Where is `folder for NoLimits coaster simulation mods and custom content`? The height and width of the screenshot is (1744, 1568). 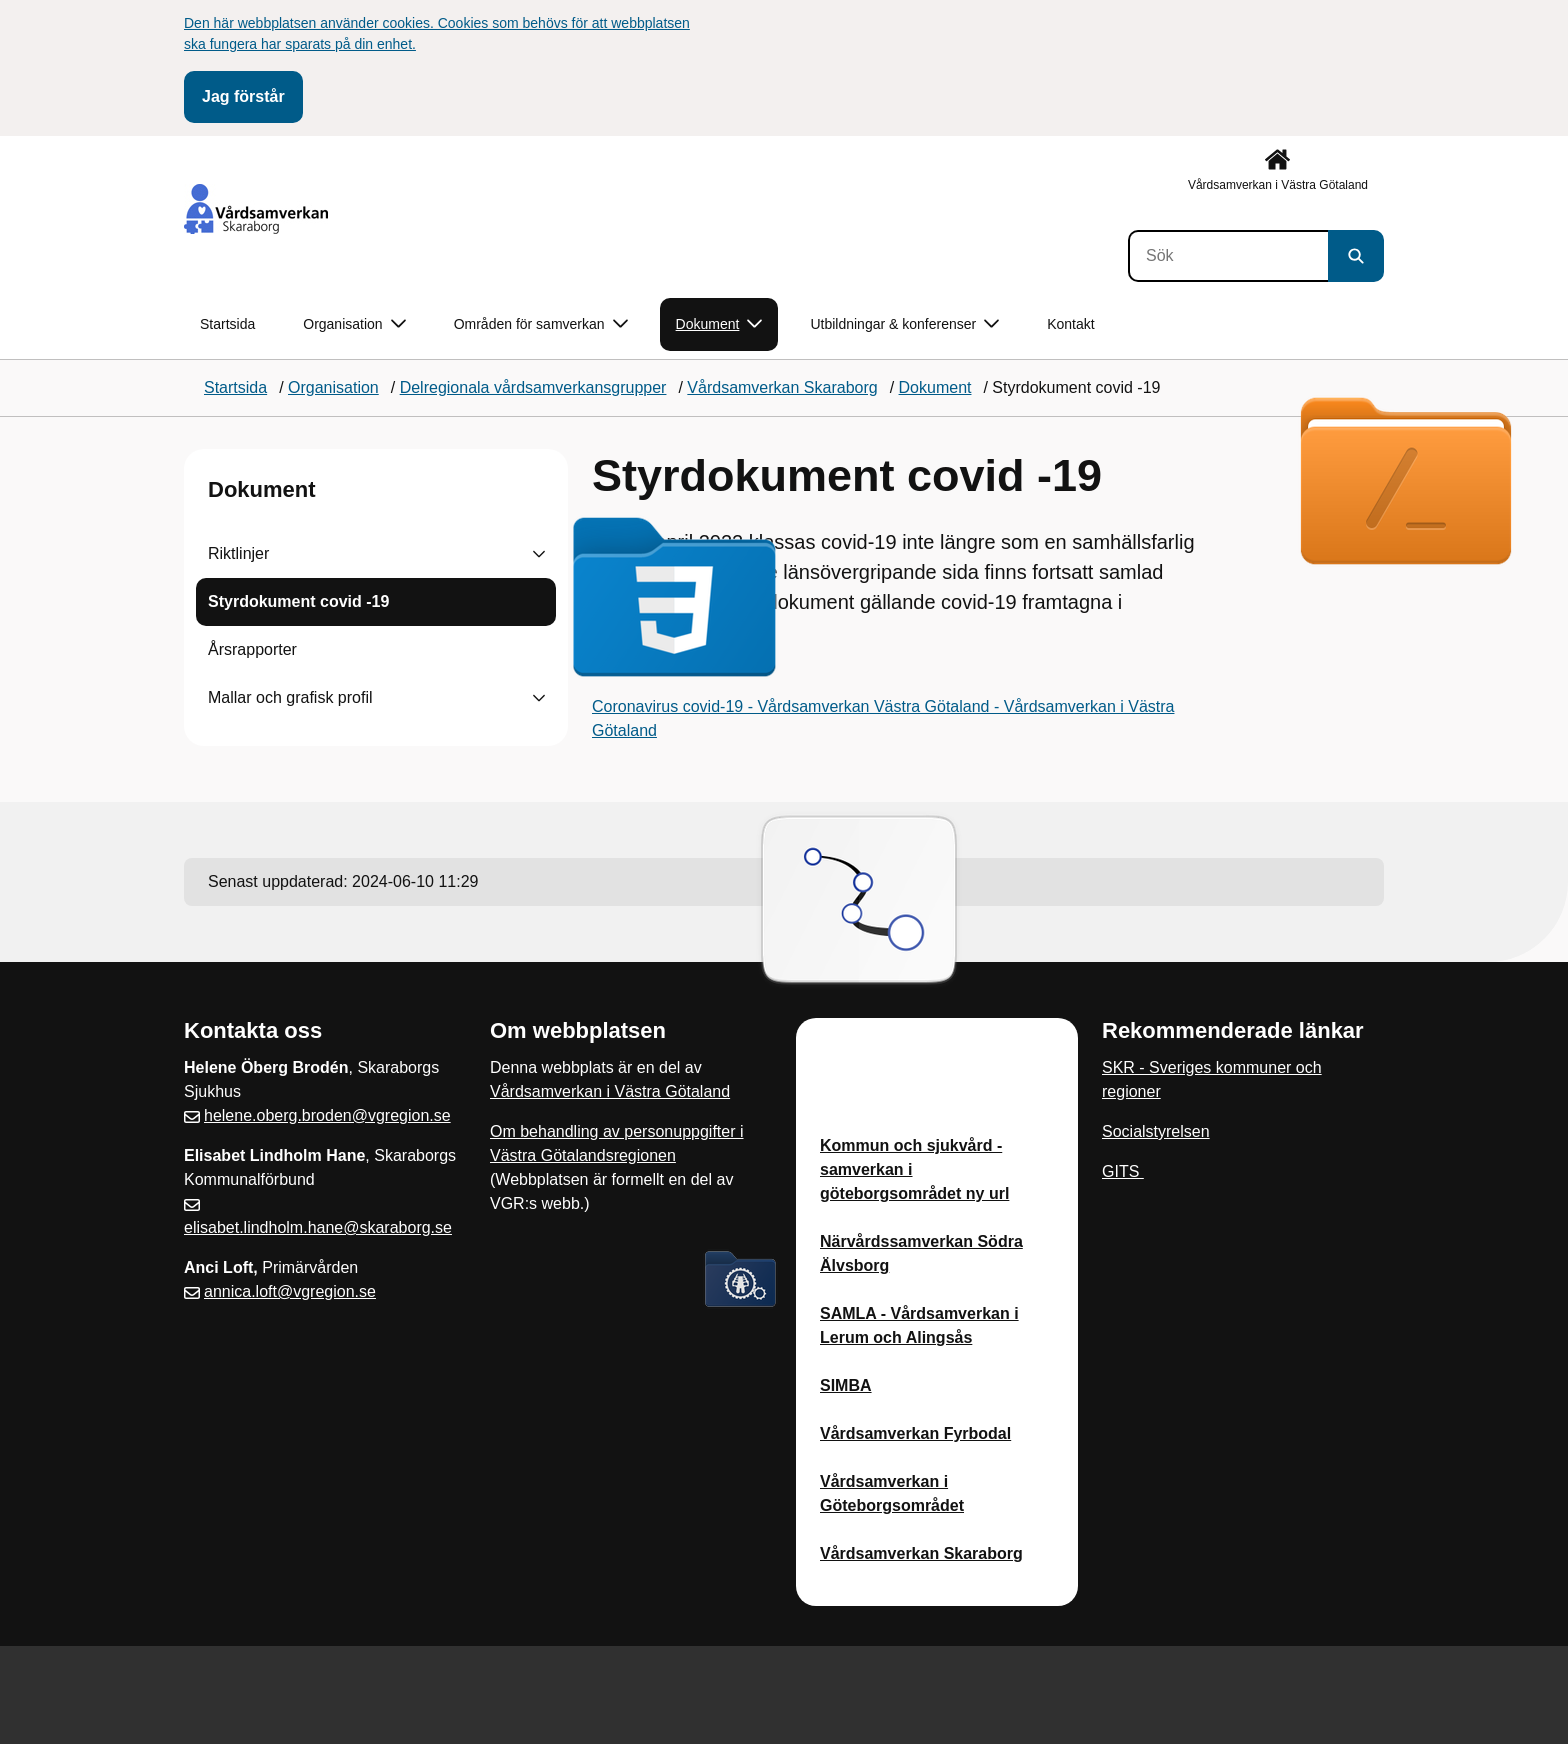 folder for NoLimits coaster simulation mods and custom content is located at coordinates (740, 1281).